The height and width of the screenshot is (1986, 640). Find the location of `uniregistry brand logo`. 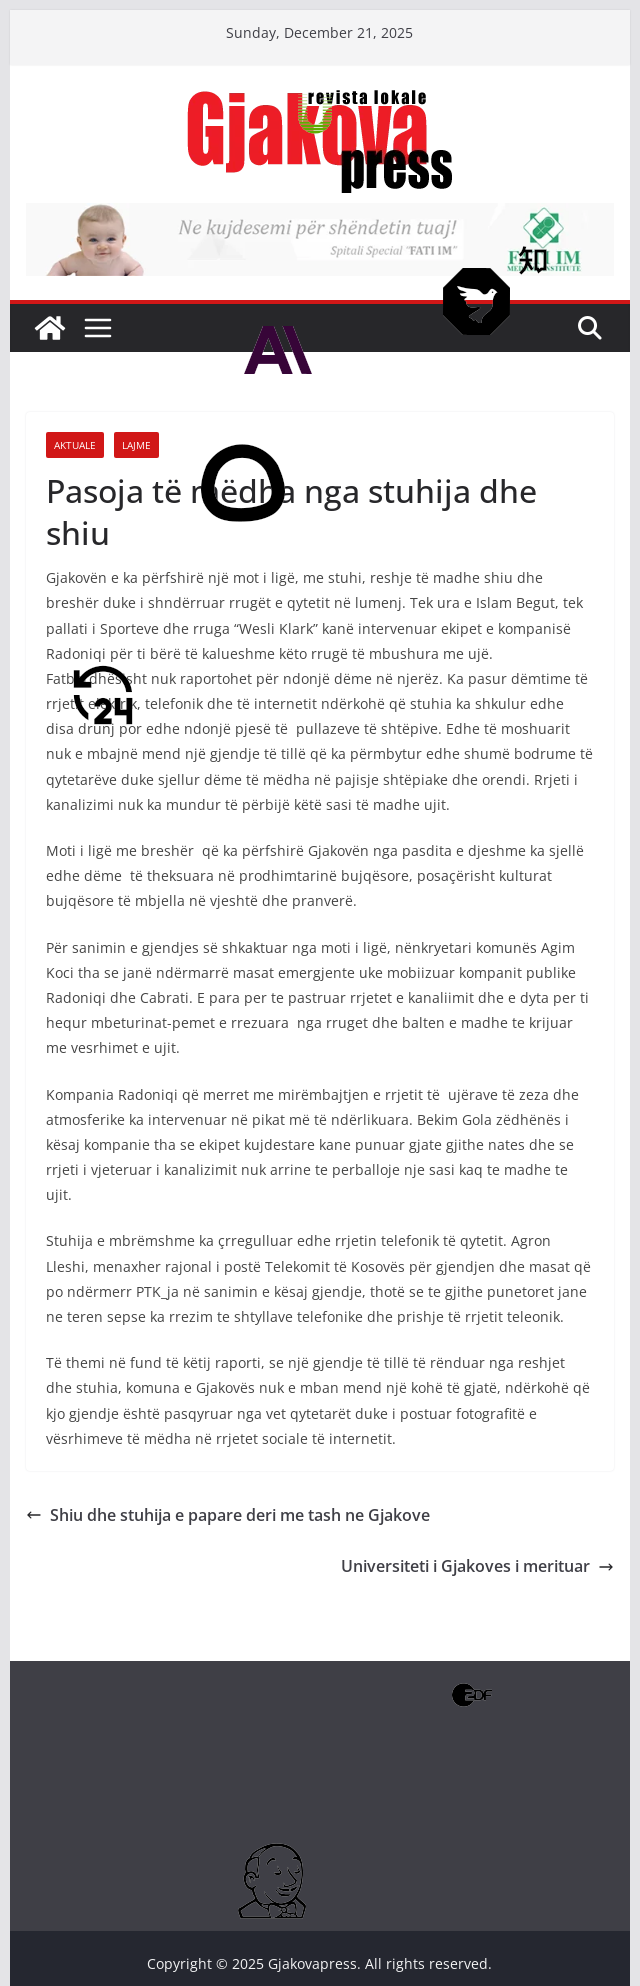

uniregistry brand logo is located at coordinates (315, 114).